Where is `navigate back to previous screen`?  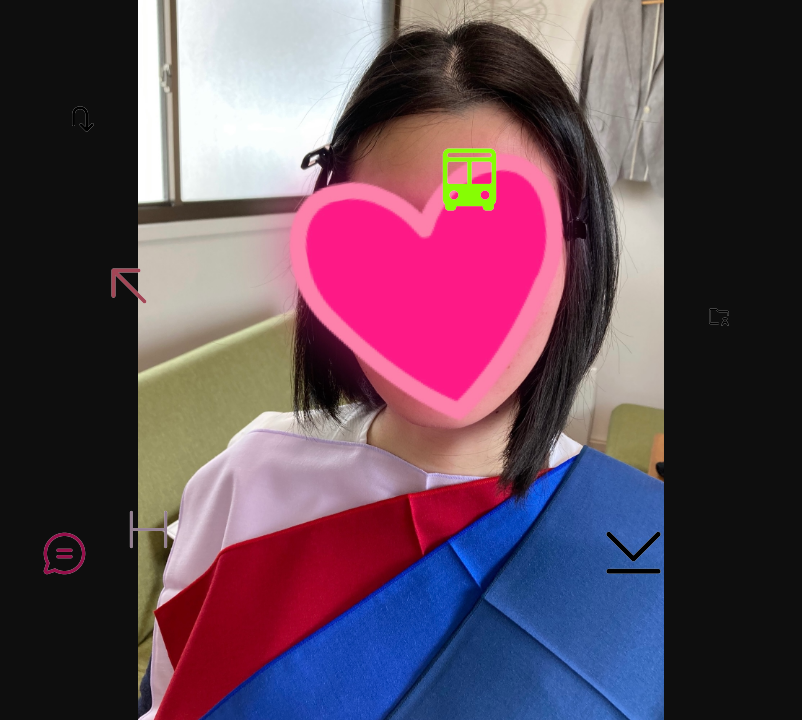
navigate back to previous screen is located at coordinates (129, 286).